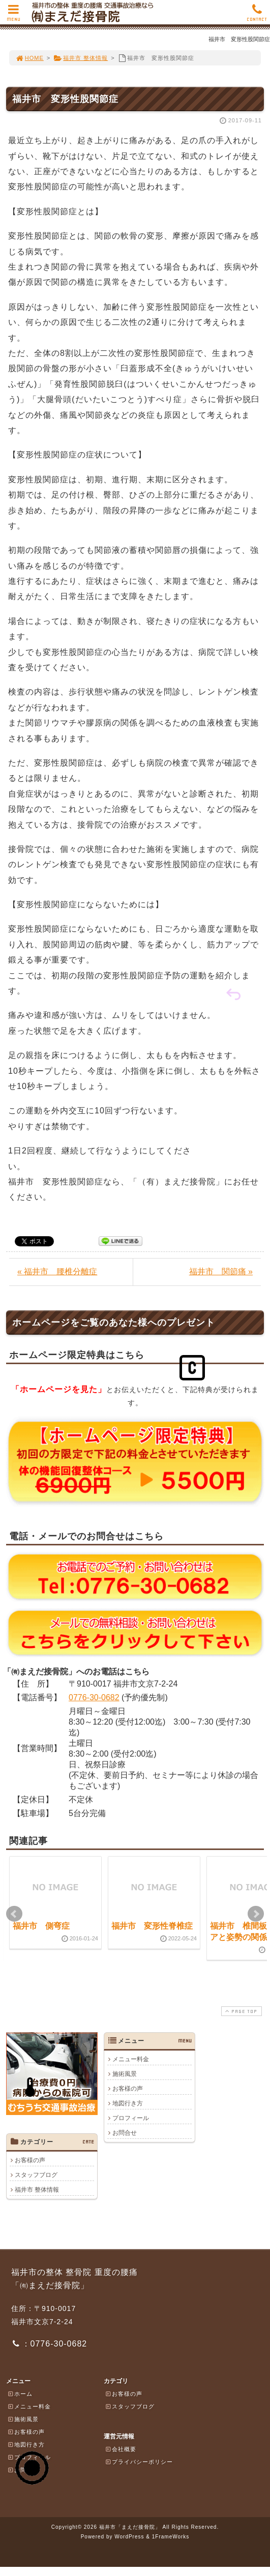 This screenshot has height=2576, width=270. What do you see at coordinates (32, 2468) in the screenshot?
I see `indicates a selected radio button option` at bounding box center [32, 2468].